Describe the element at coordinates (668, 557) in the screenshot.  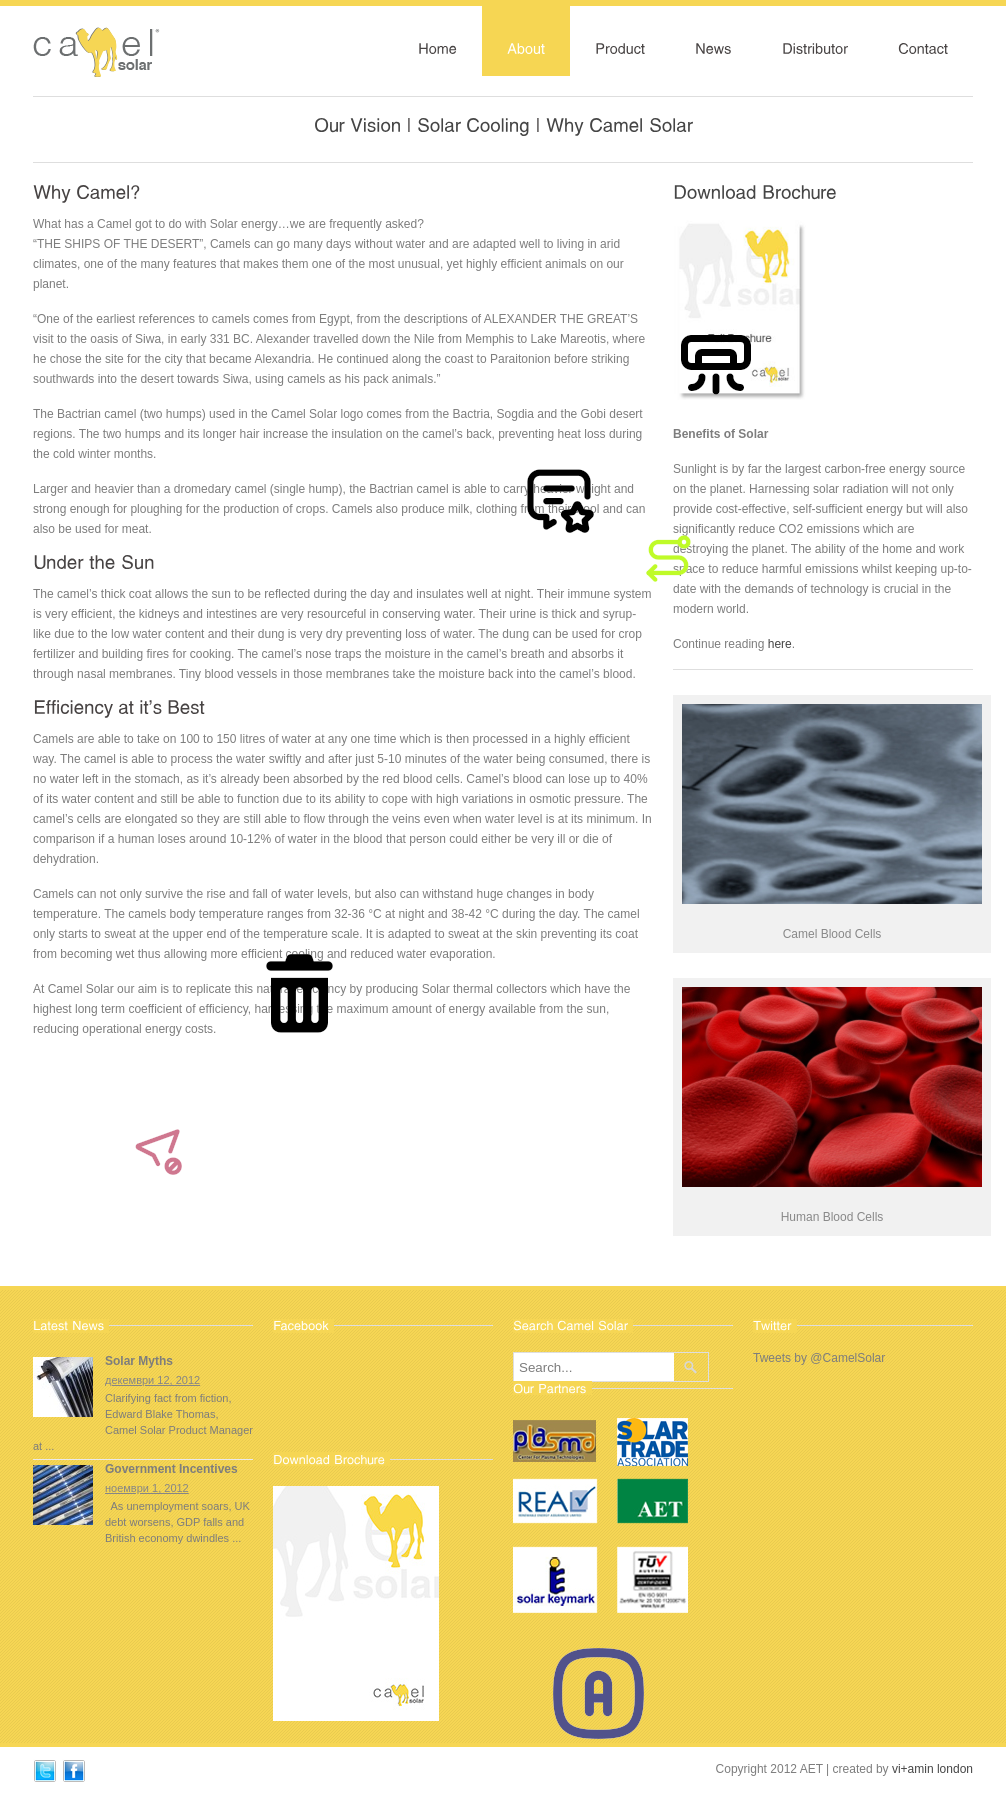
I see `turn left ahead in navigation` at that location.